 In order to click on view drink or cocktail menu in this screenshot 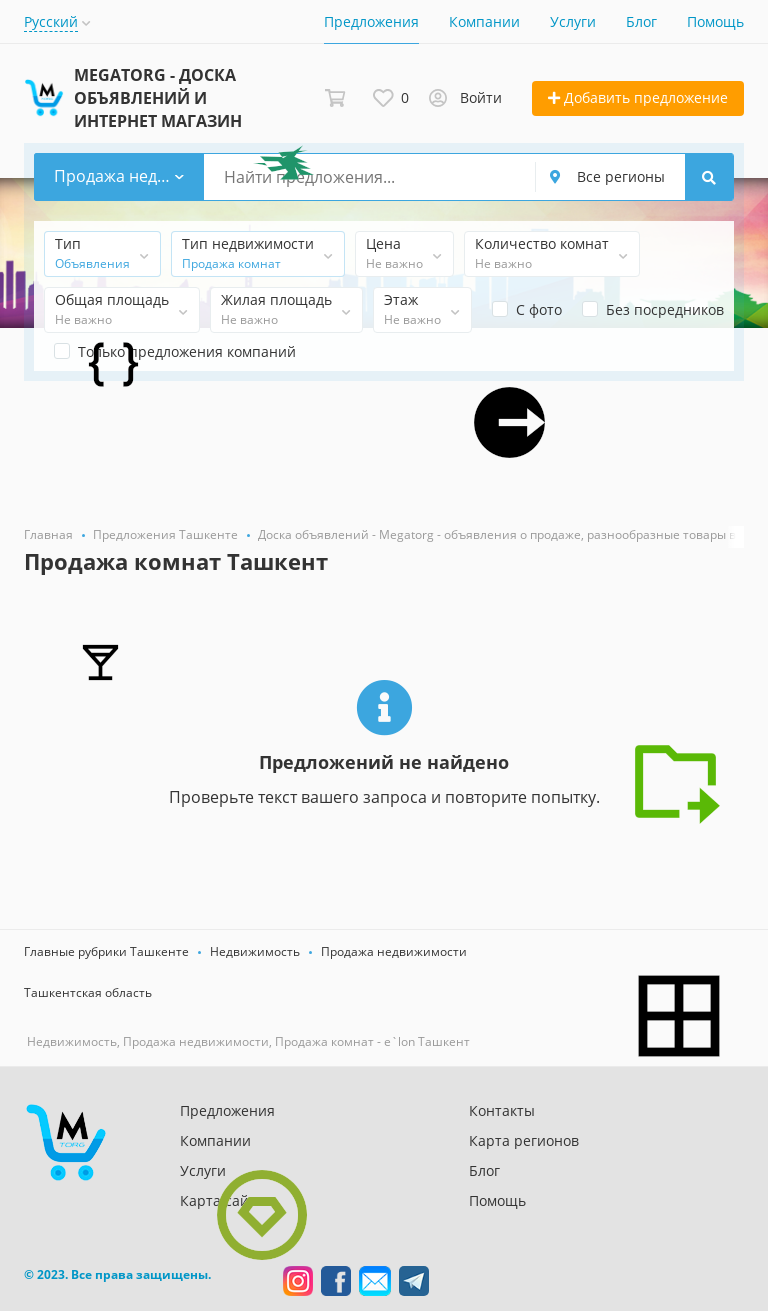, I will do `click(100, 662)`.